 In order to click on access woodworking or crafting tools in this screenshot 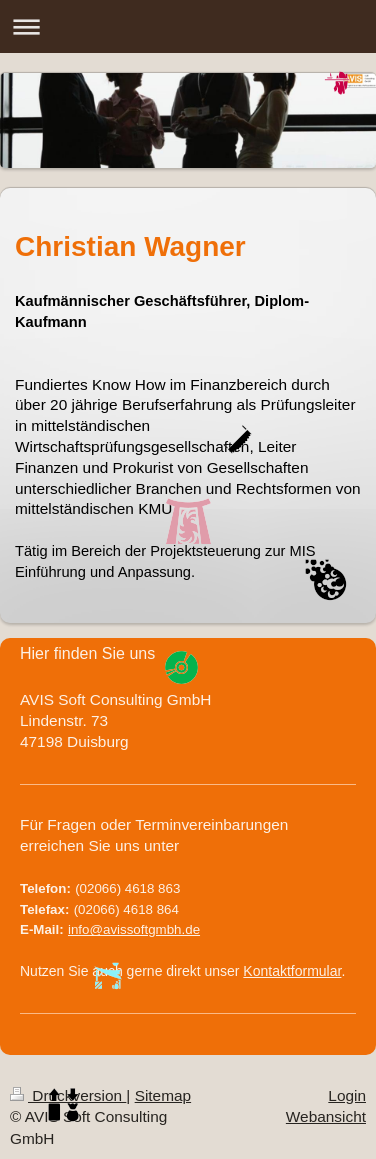, I will do `click(237, 439)`.